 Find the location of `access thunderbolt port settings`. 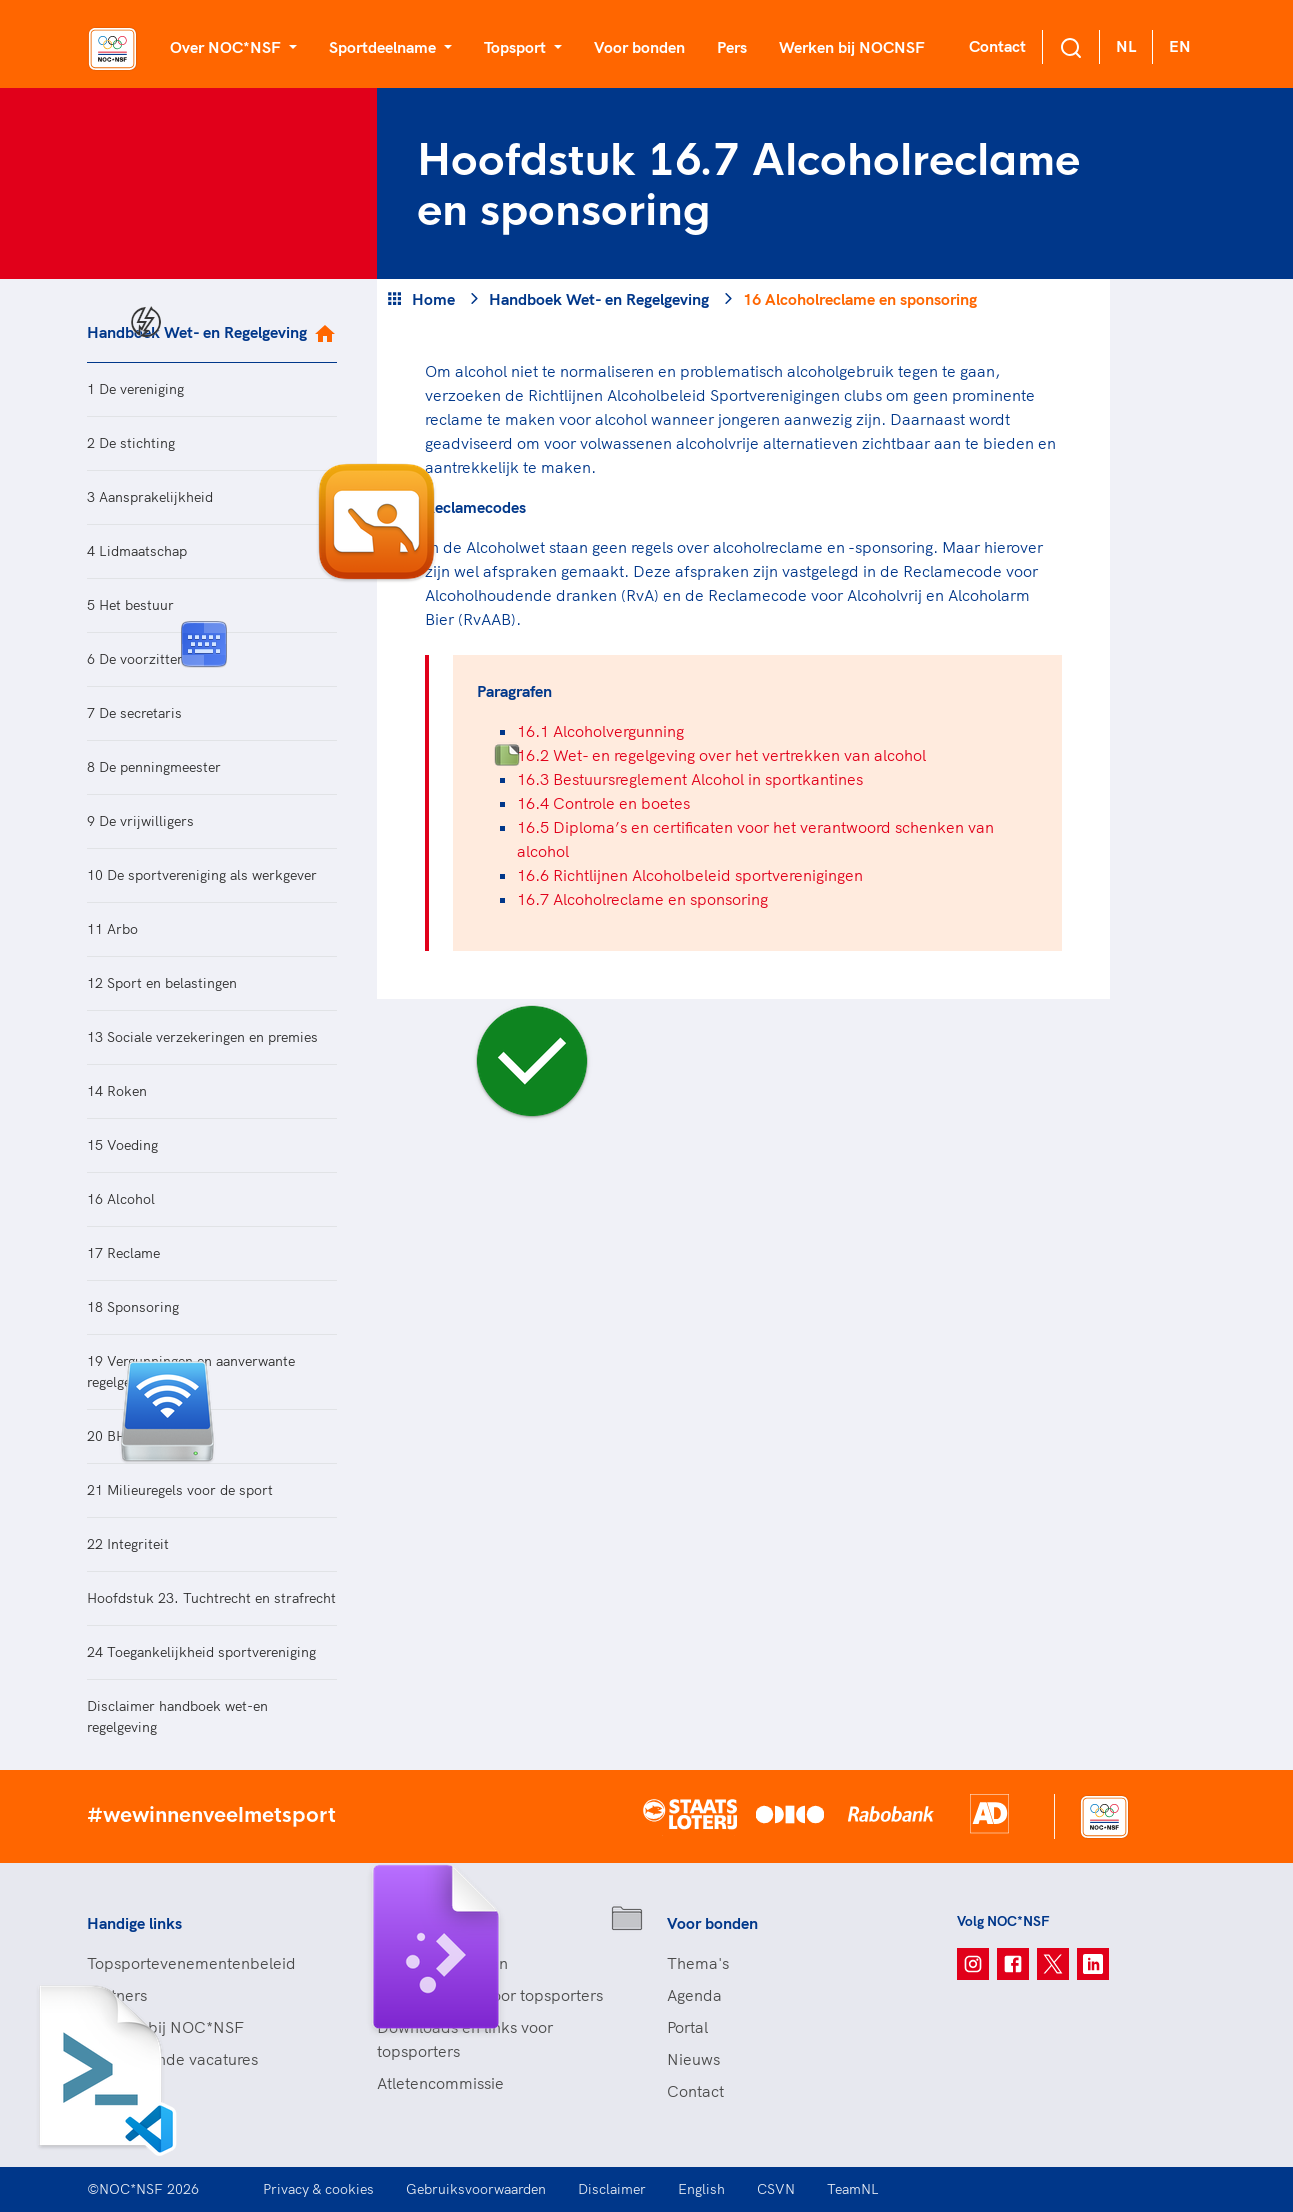

access thunderbolt port settings is located at coordinates (146, 322).